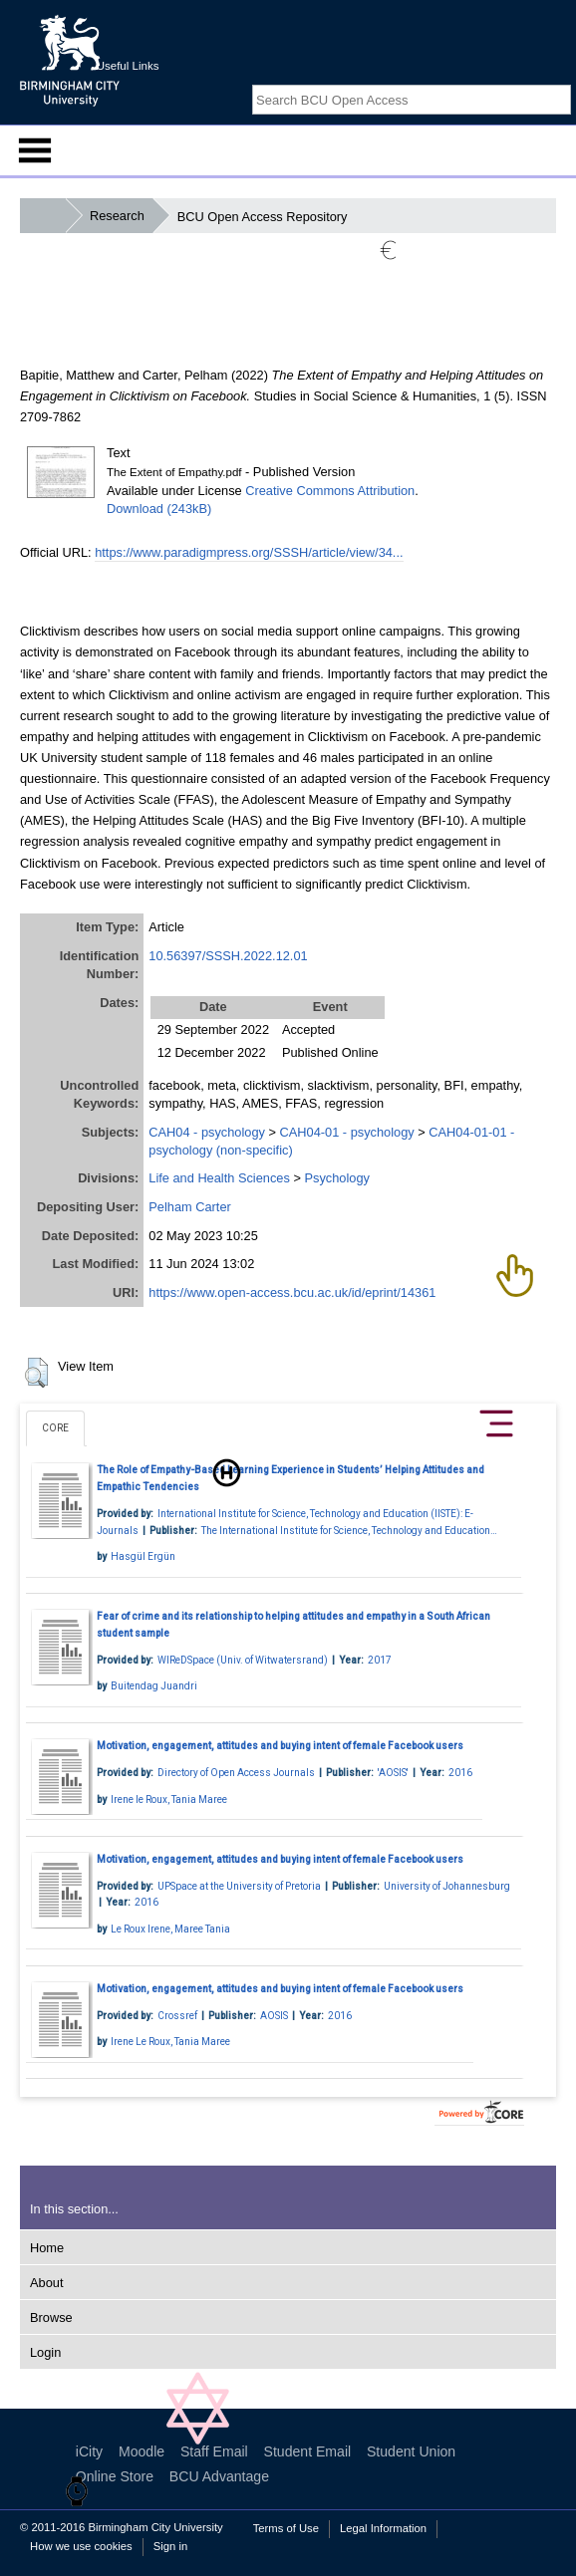 This screenshot has height=2576, width=576. I want to click on align text to the right edge, so click(496, 1423).